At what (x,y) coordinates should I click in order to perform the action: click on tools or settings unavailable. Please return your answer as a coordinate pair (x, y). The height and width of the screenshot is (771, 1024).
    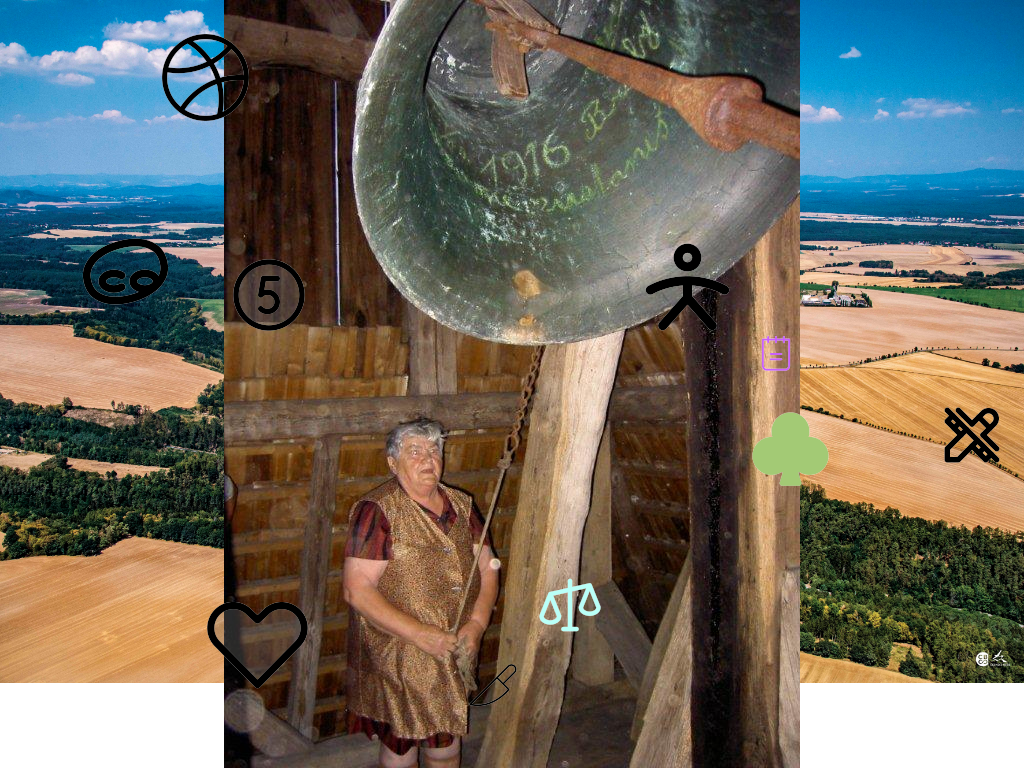
    Looking at the image, I should click on (972, 435).